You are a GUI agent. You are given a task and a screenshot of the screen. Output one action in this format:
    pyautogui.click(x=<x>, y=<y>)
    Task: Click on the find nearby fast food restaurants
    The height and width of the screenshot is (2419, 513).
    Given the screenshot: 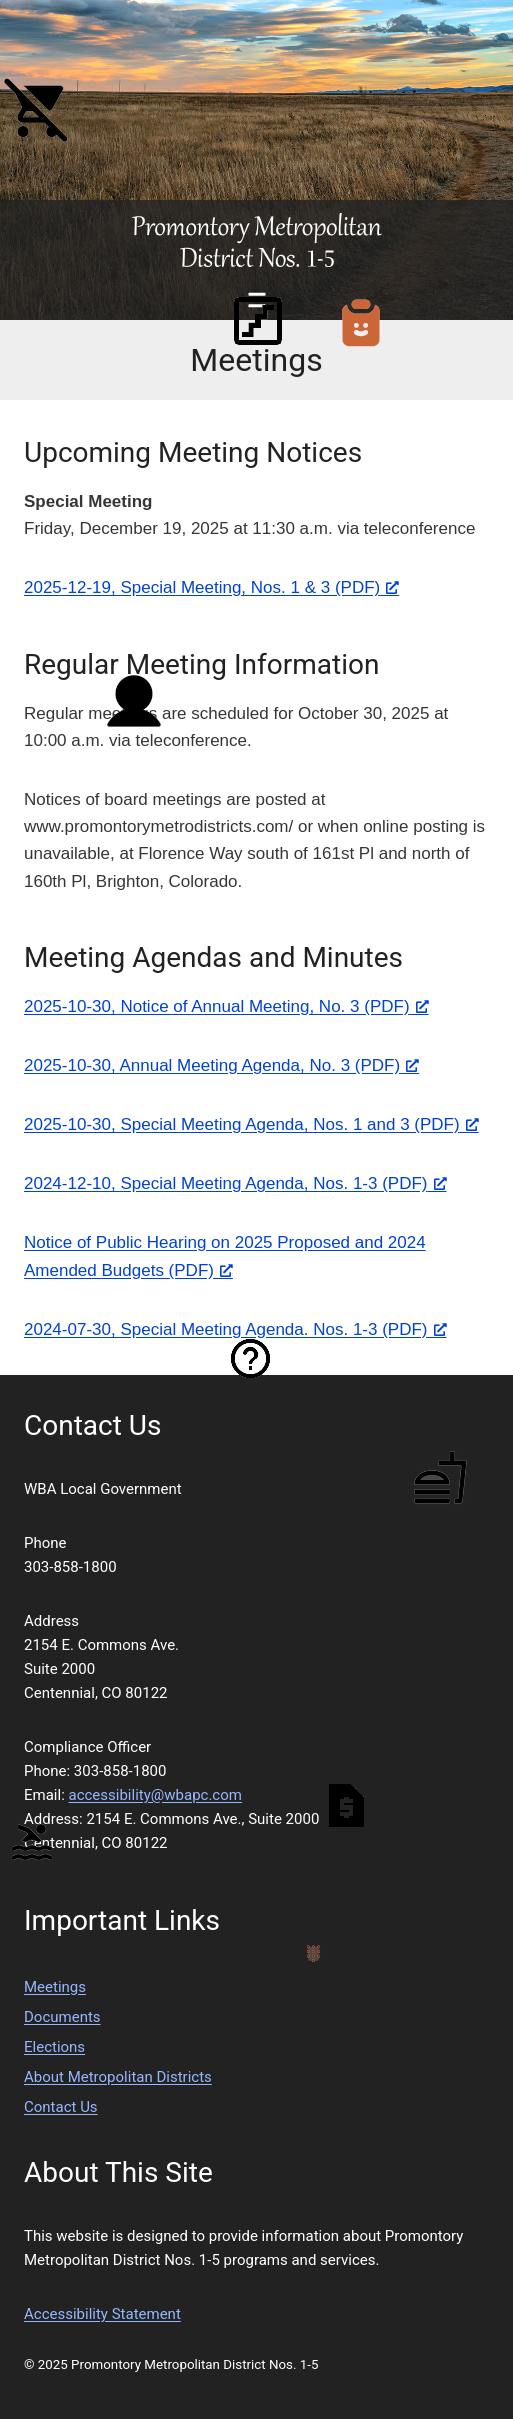 What is the action you would take?
    pyautogui.click(x=440, y=1477)
    